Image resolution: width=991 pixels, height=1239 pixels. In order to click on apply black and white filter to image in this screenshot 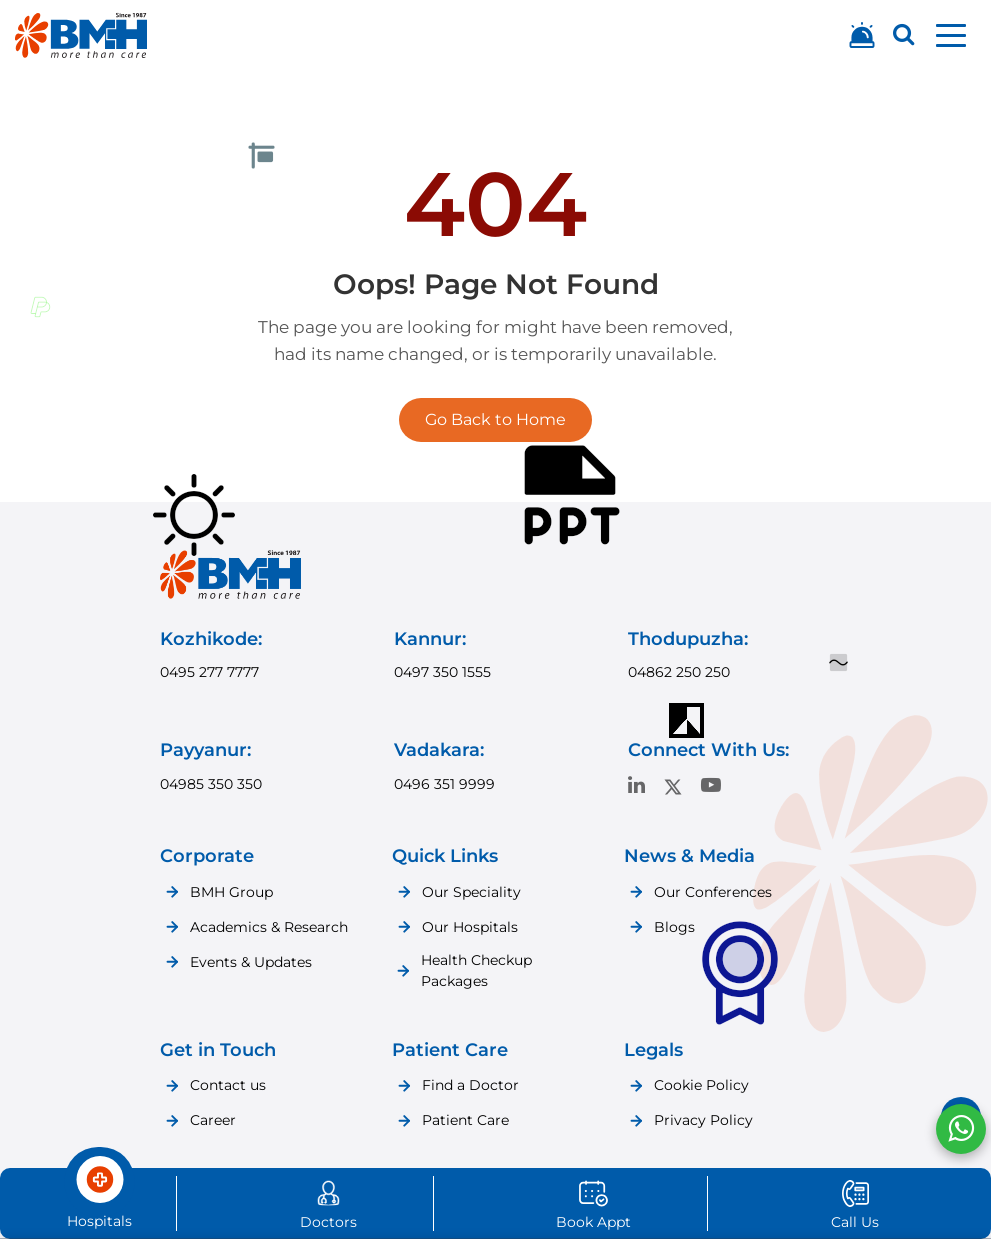, I will do `click(686, 720)`.